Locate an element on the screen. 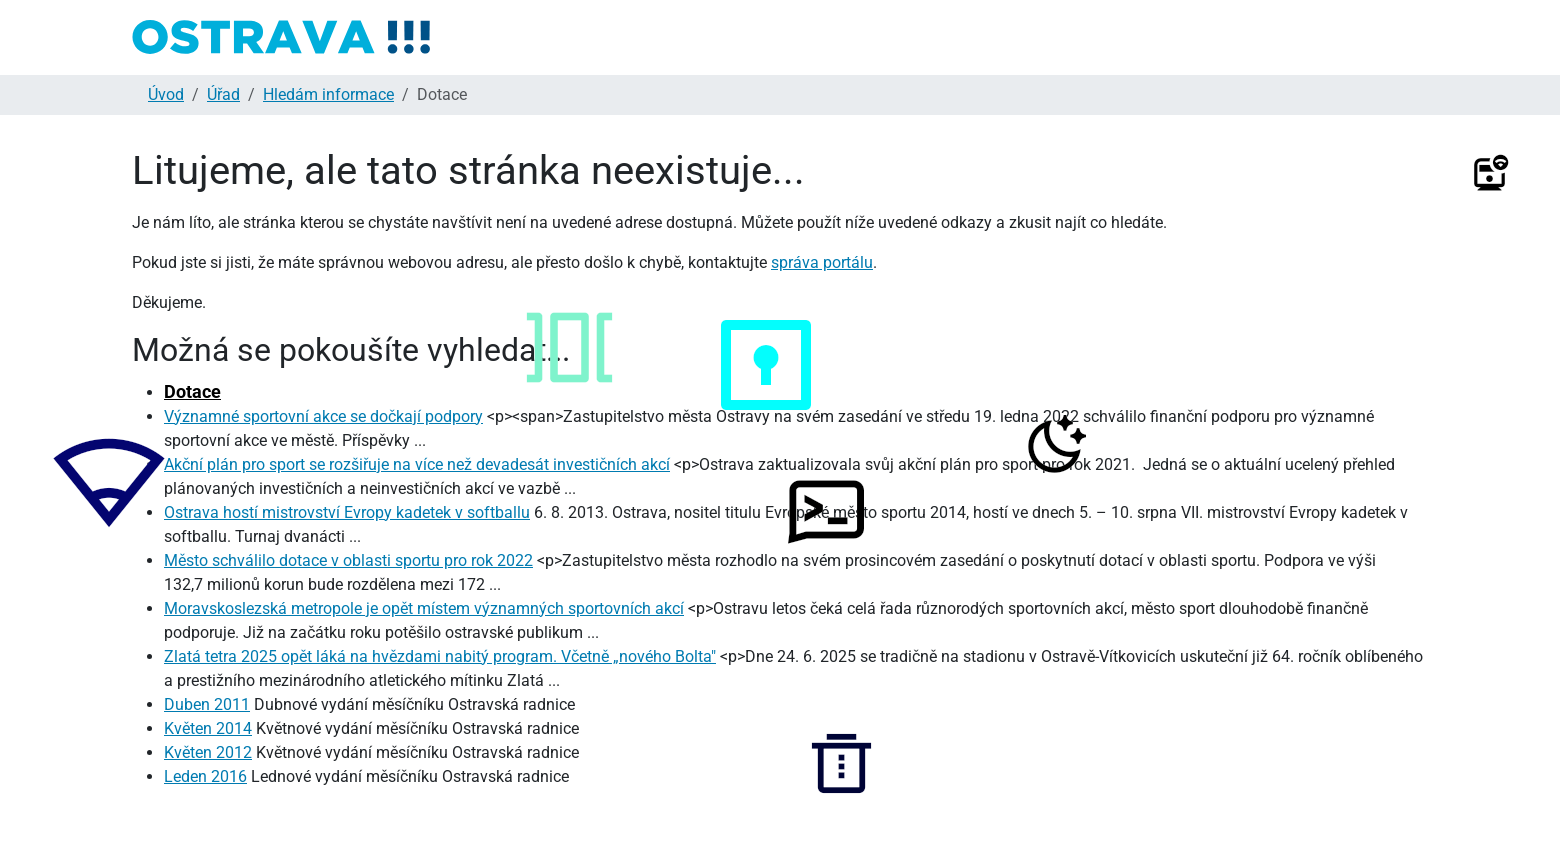 This screenshot has height=845, width=1560. delete selected item is located at coordinates (841, 763).